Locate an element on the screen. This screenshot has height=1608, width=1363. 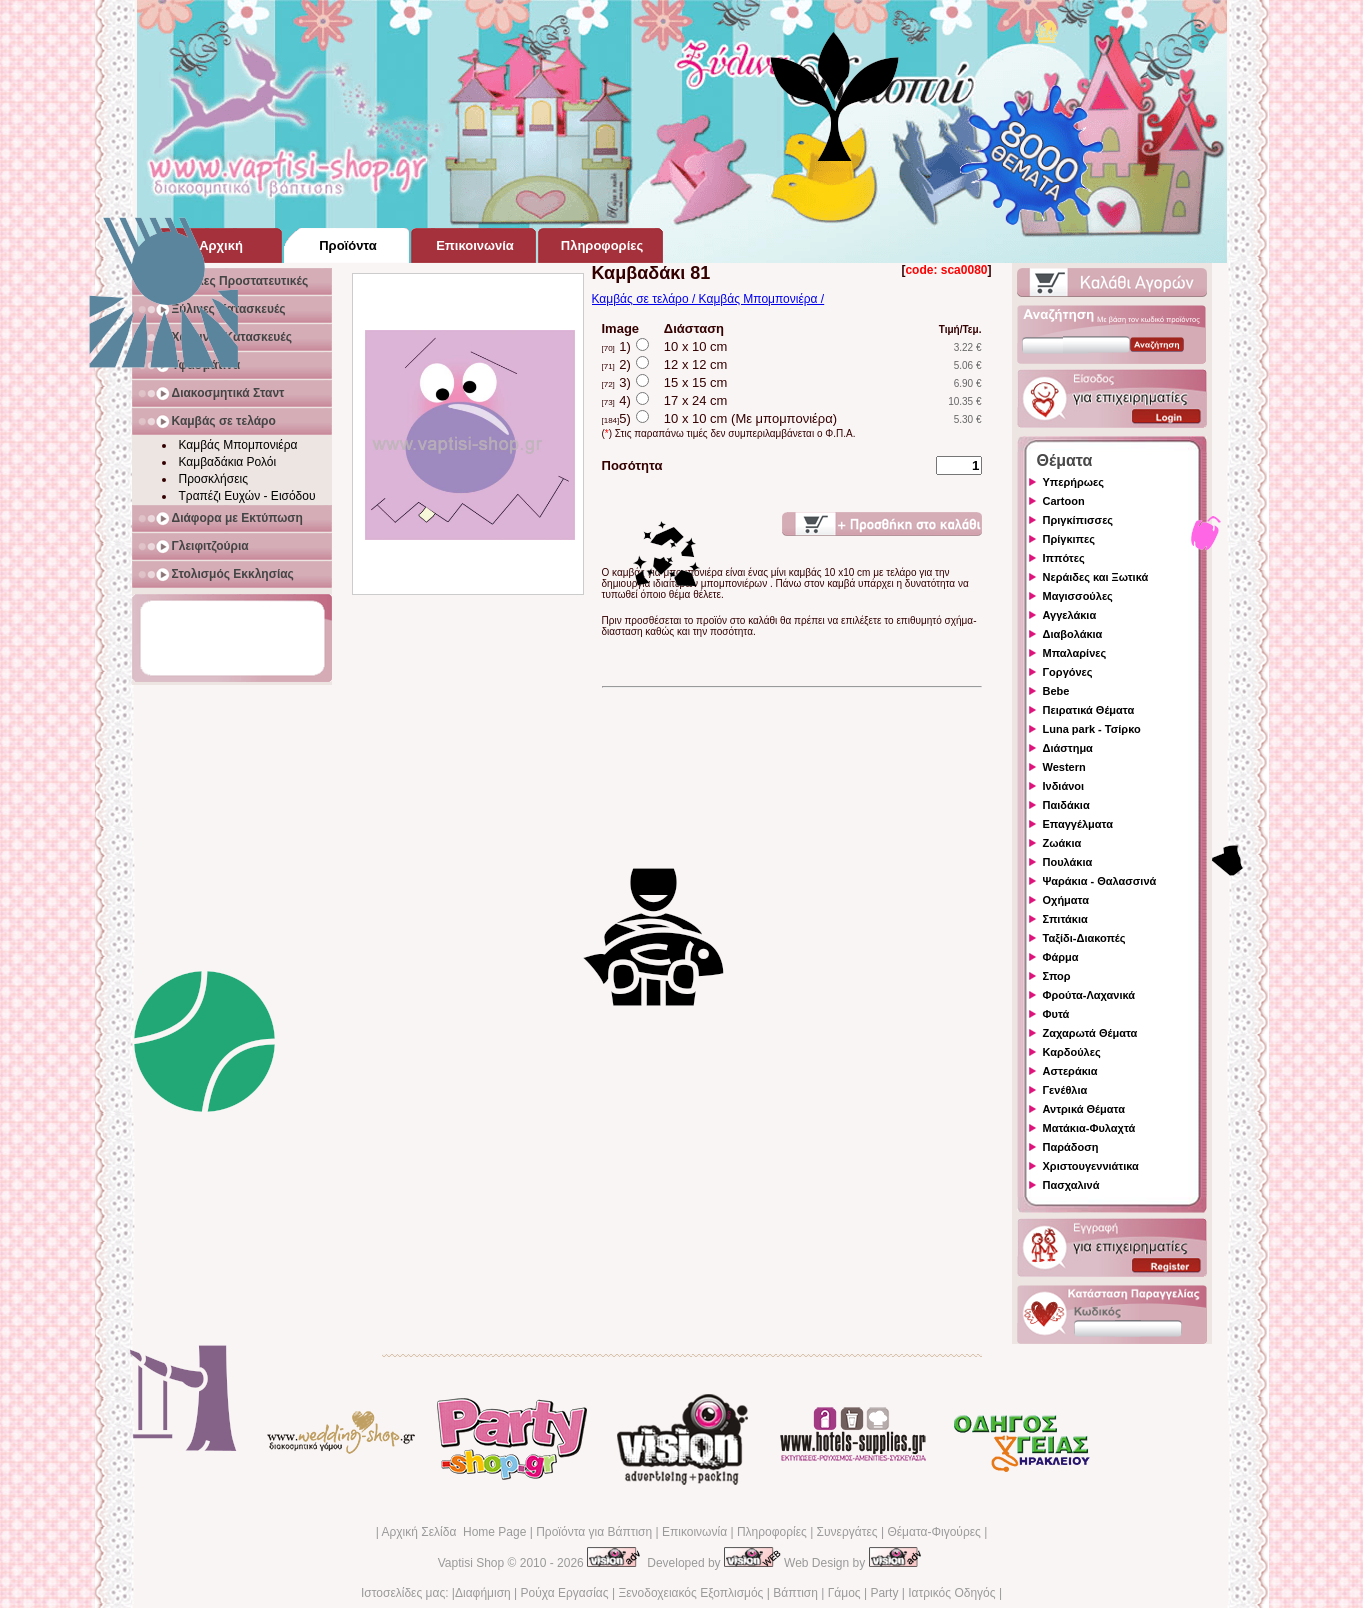
in-game currency or gold rewards is located at coordinates (666, 553).